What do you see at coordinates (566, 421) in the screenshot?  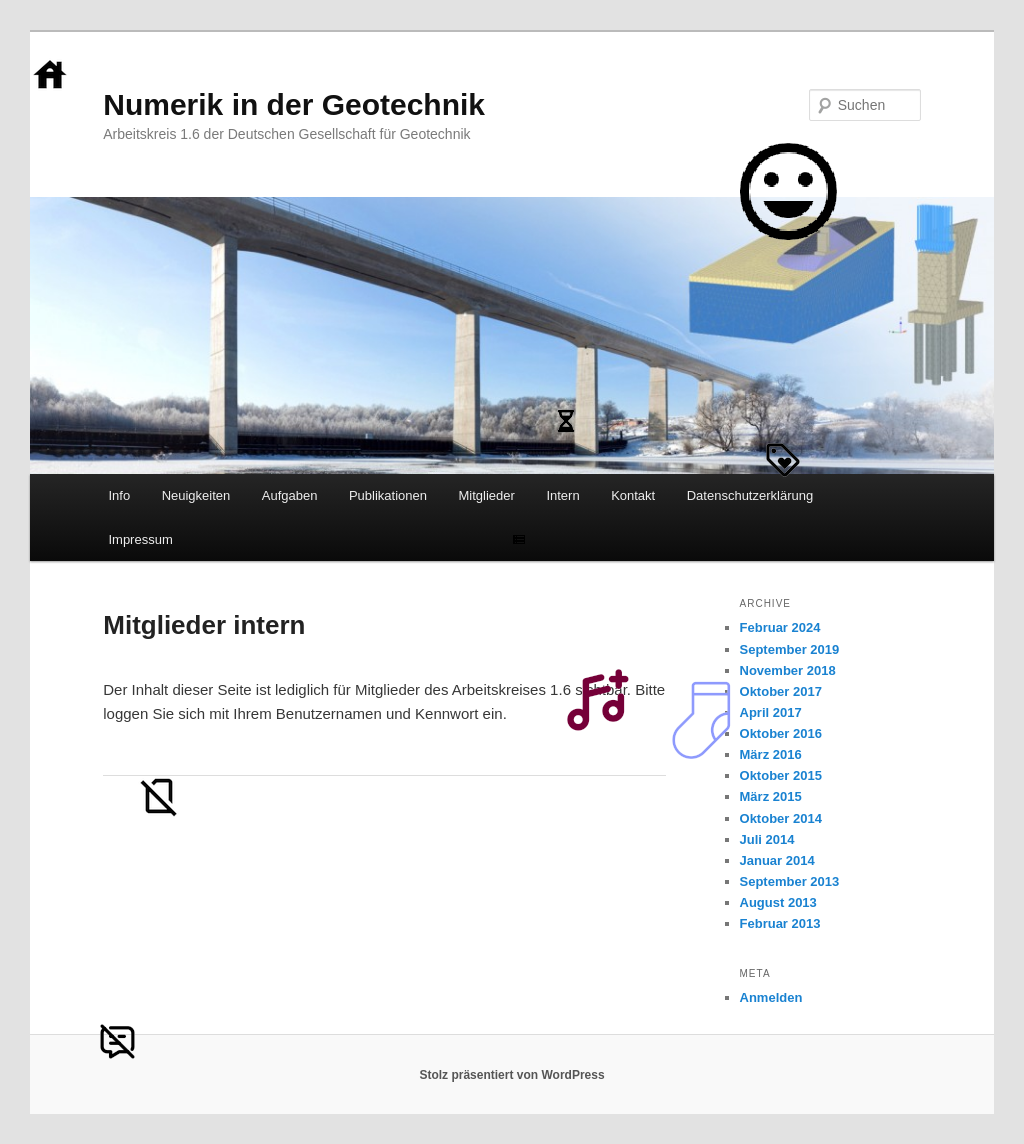 I see `indicates a task or process in progress` at bounding box center [566, 421].